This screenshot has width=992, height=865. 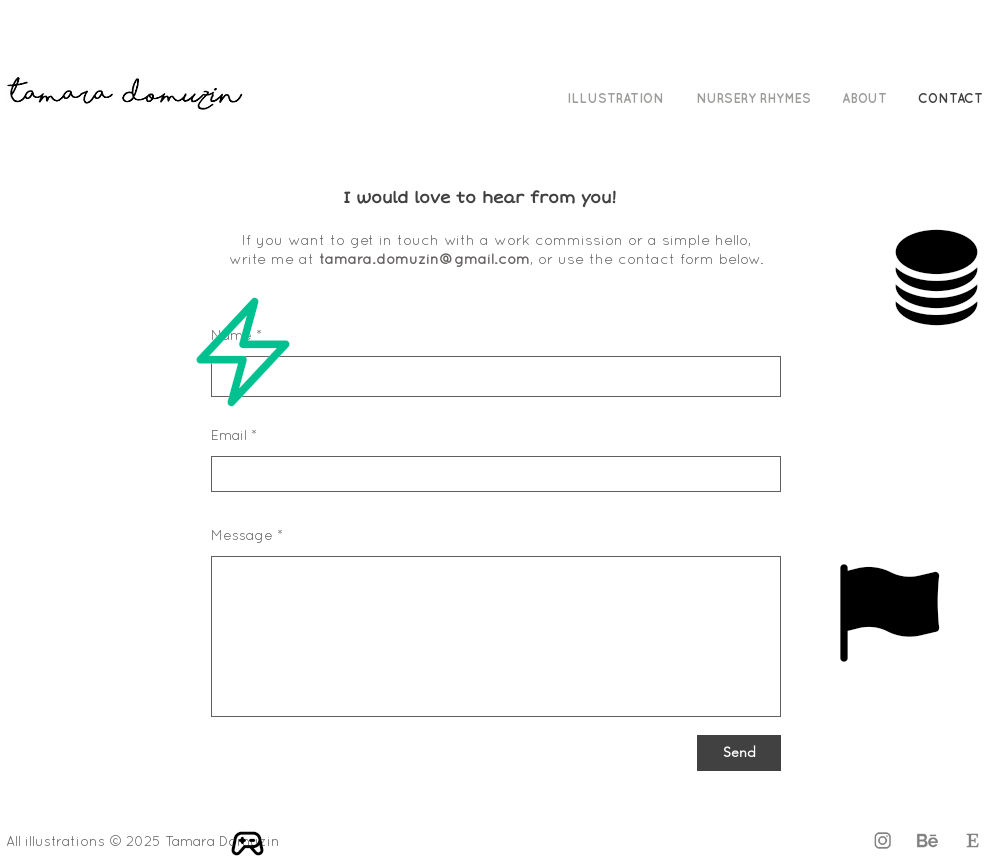 I want to click on indicates lightning or electricity, so click(x=243, y=352).